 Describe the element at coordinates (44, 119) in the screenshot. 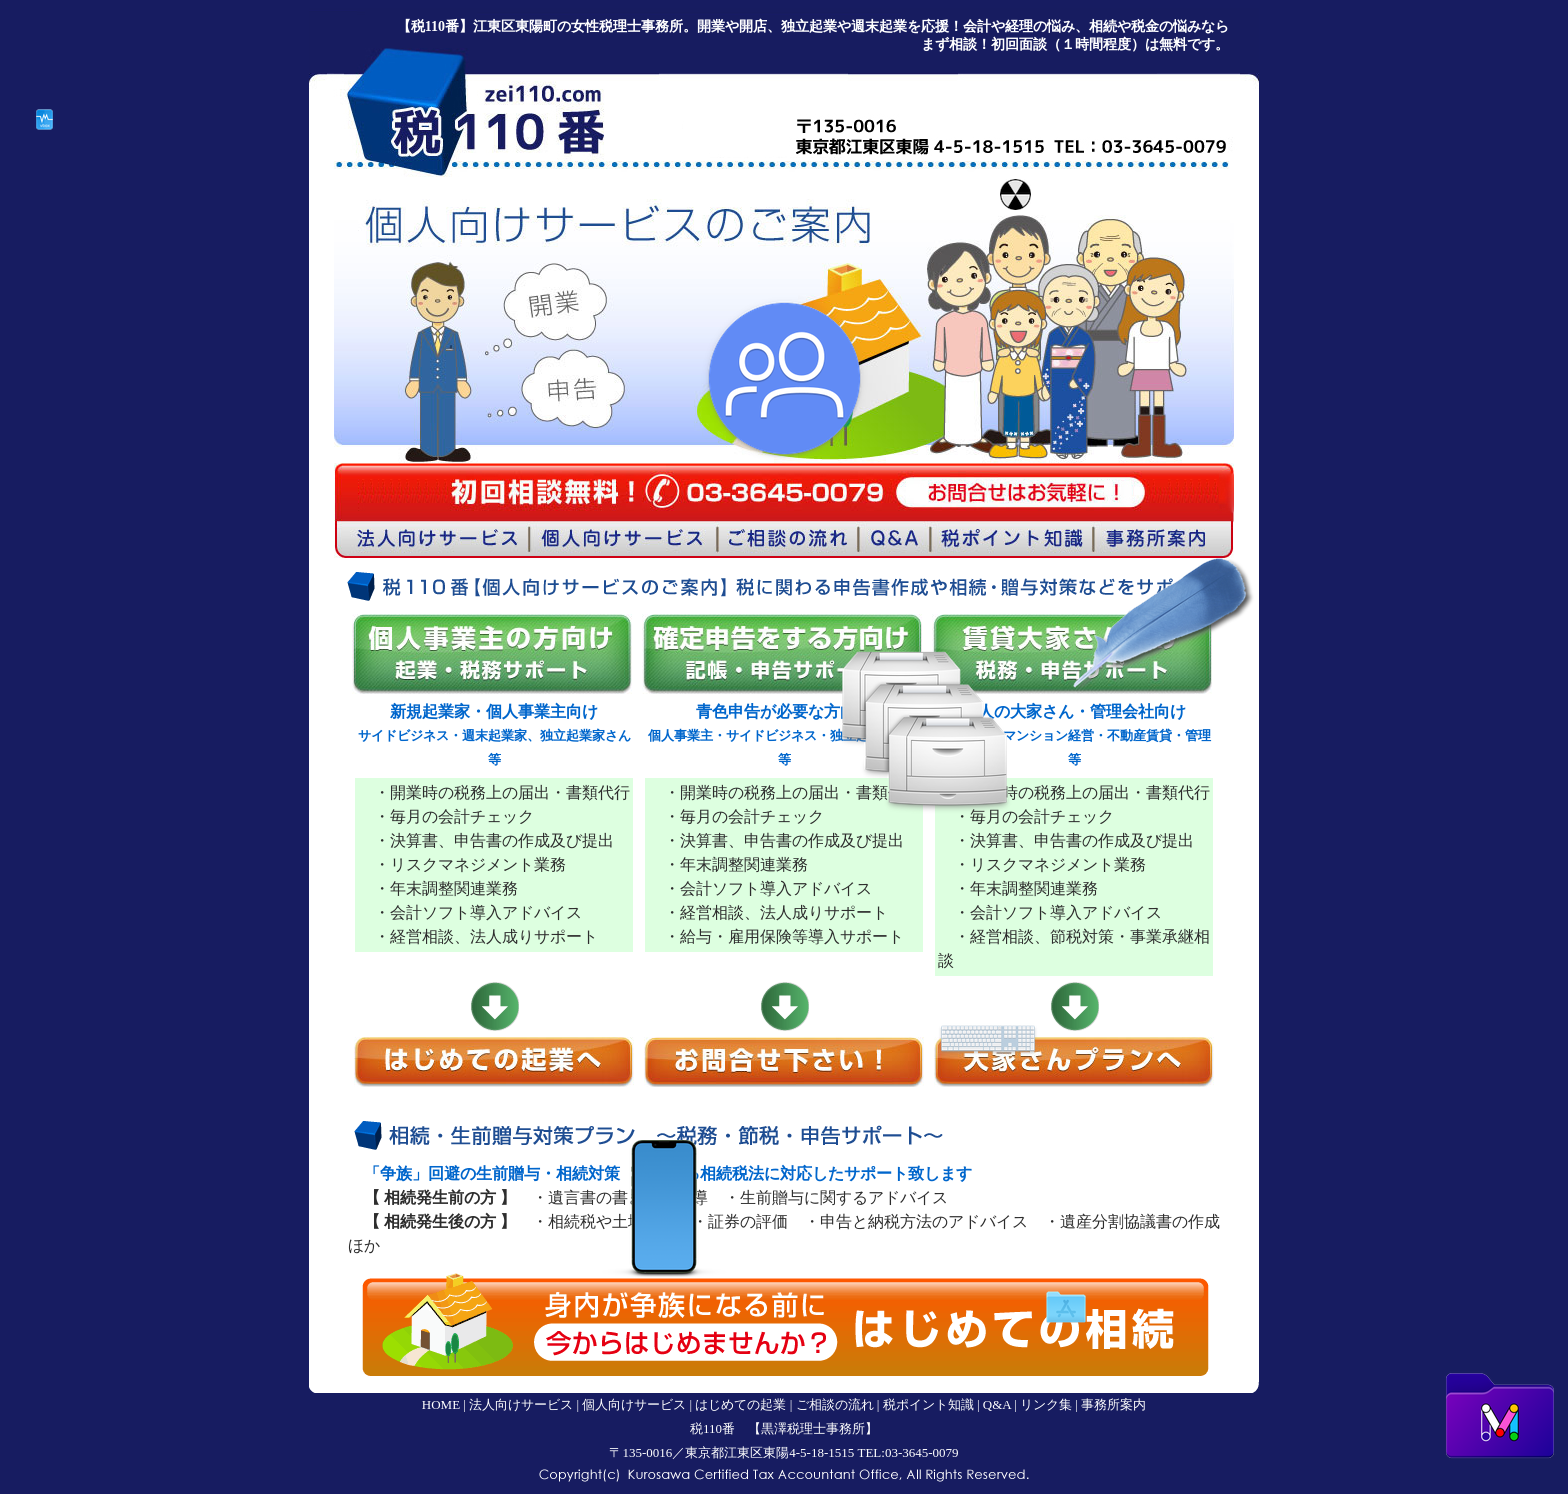

I see `virtualbox virtual machine configuration file` at that location.